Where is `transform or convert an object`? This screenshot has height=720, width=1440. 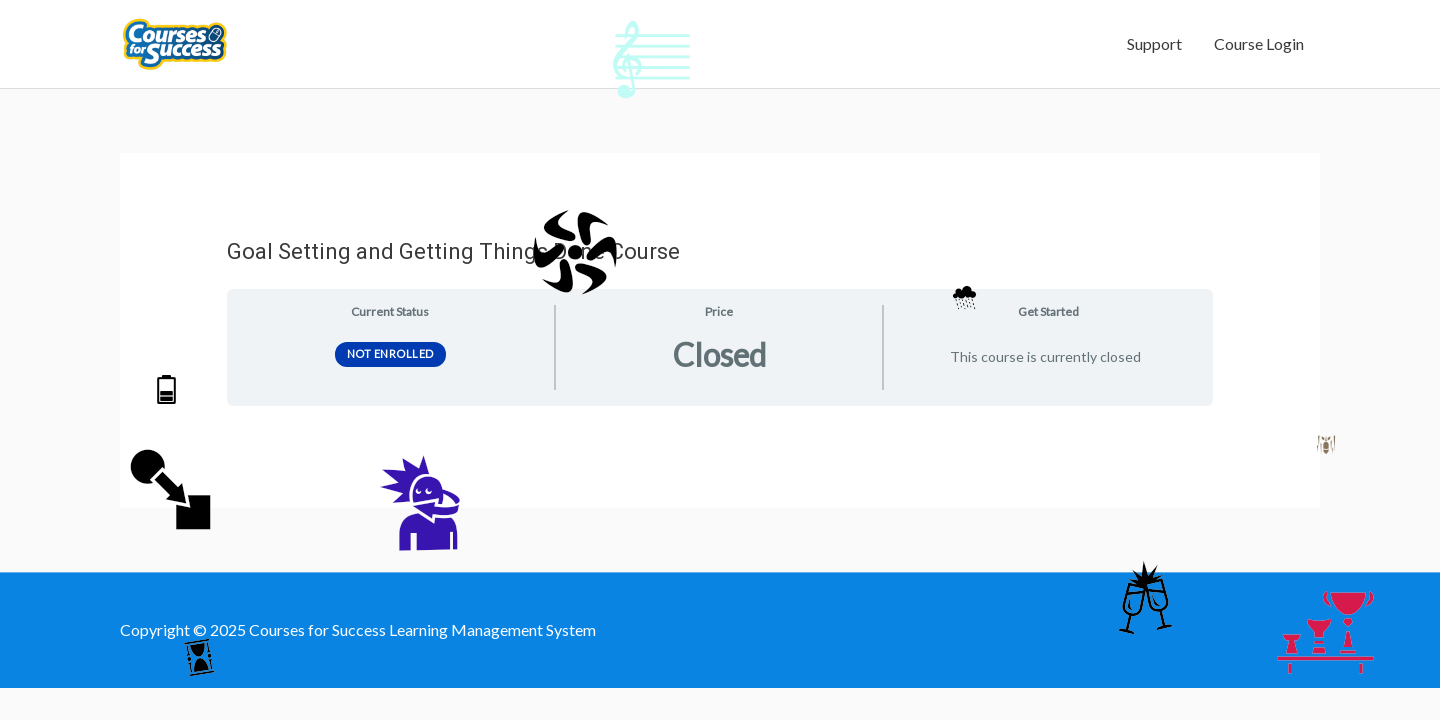
transform or convert an object is located at coordinates (170, 489).